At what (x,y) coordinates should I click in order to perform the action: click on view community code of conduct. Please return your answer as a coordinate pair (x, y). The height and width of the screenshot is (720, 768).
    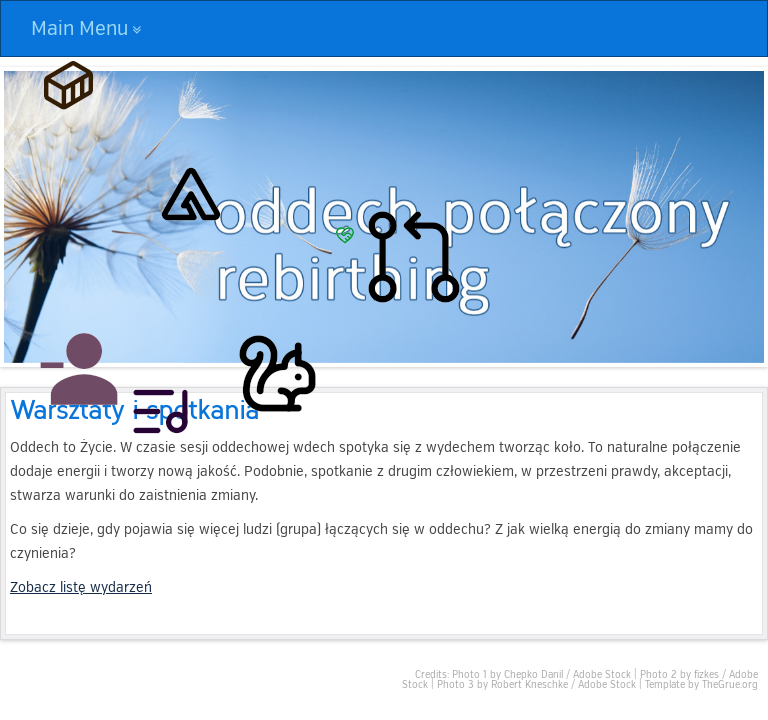
    Looking at the image, I should click on (345, 235).